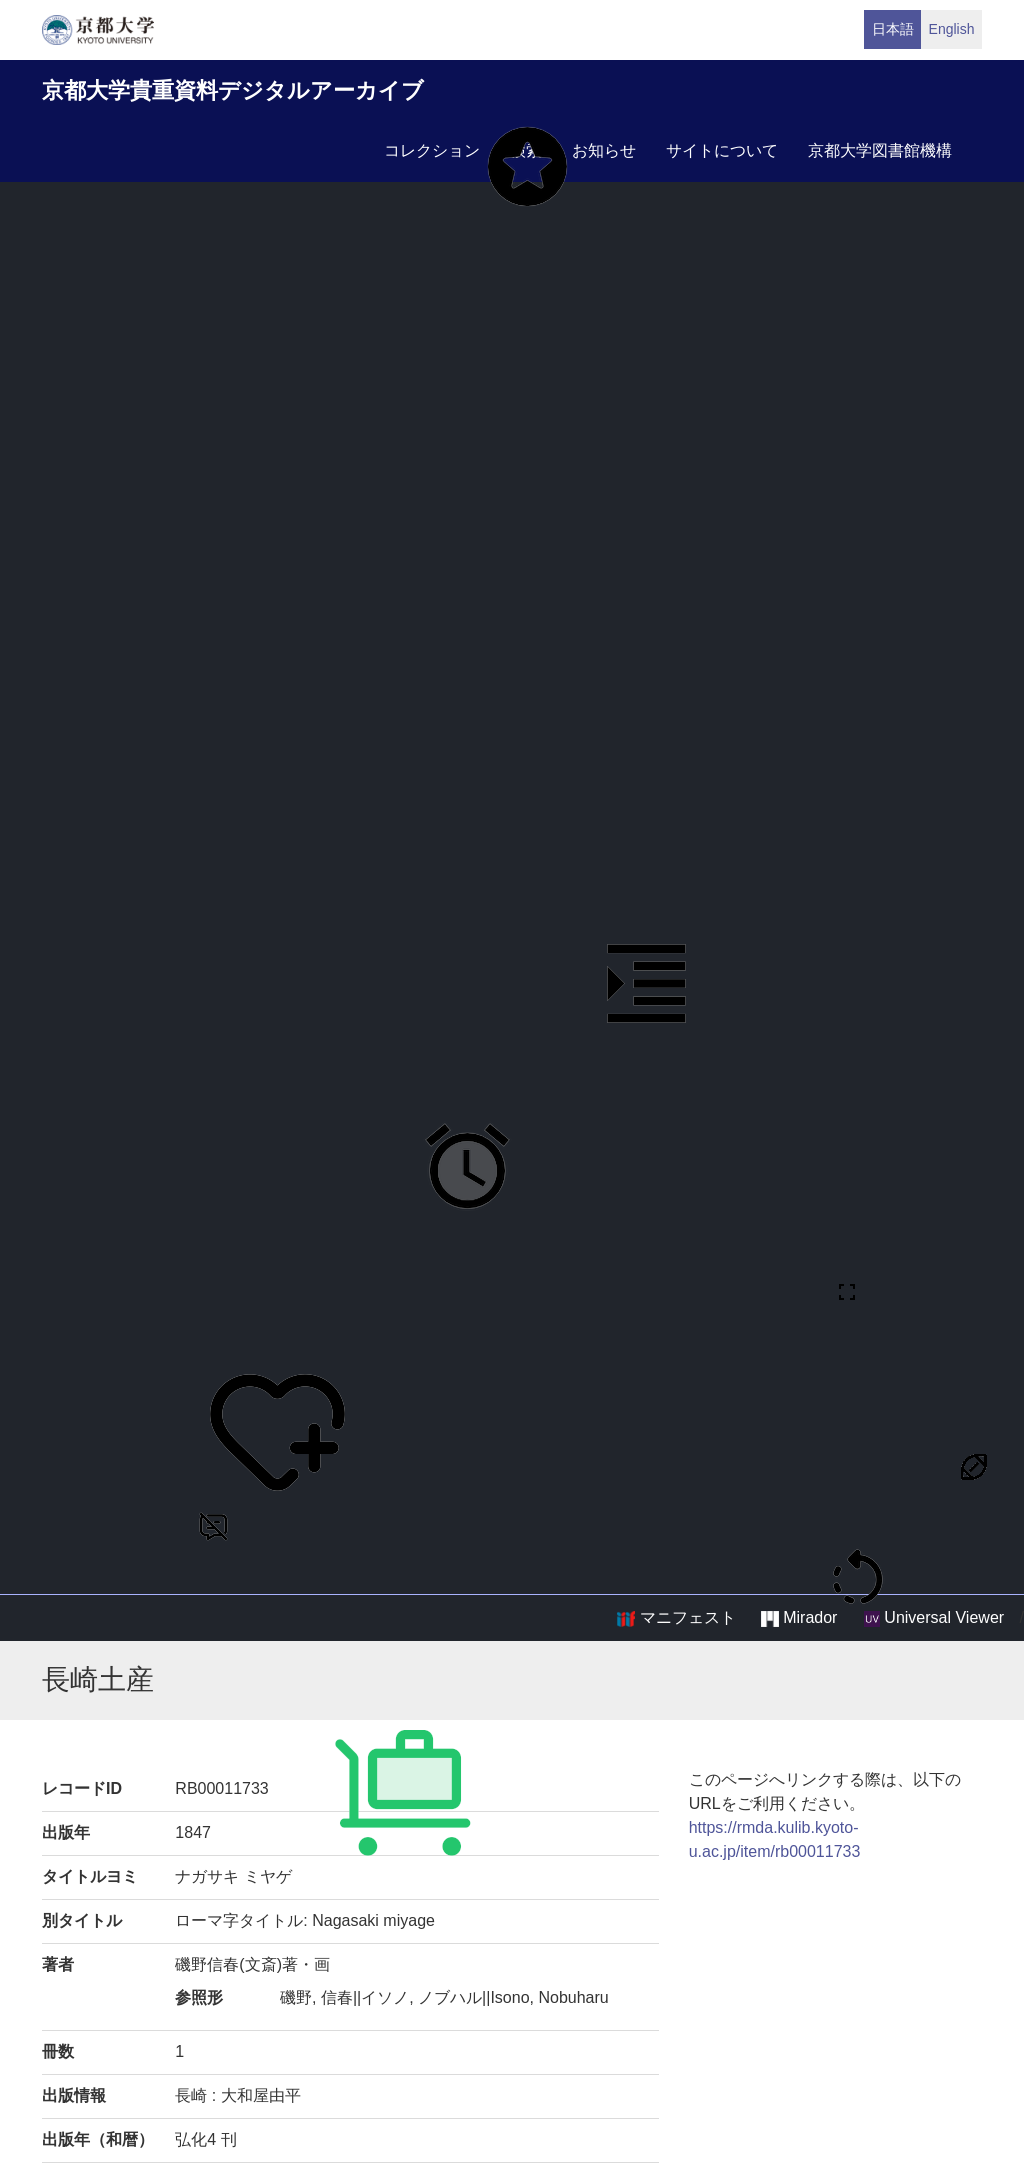 This screenshot has height=2172, width=1024. What do you see at coordinates (857, 1579) in the screenshot?
I see `rotate image counterclockwise` at bounding box center [857, 1579].